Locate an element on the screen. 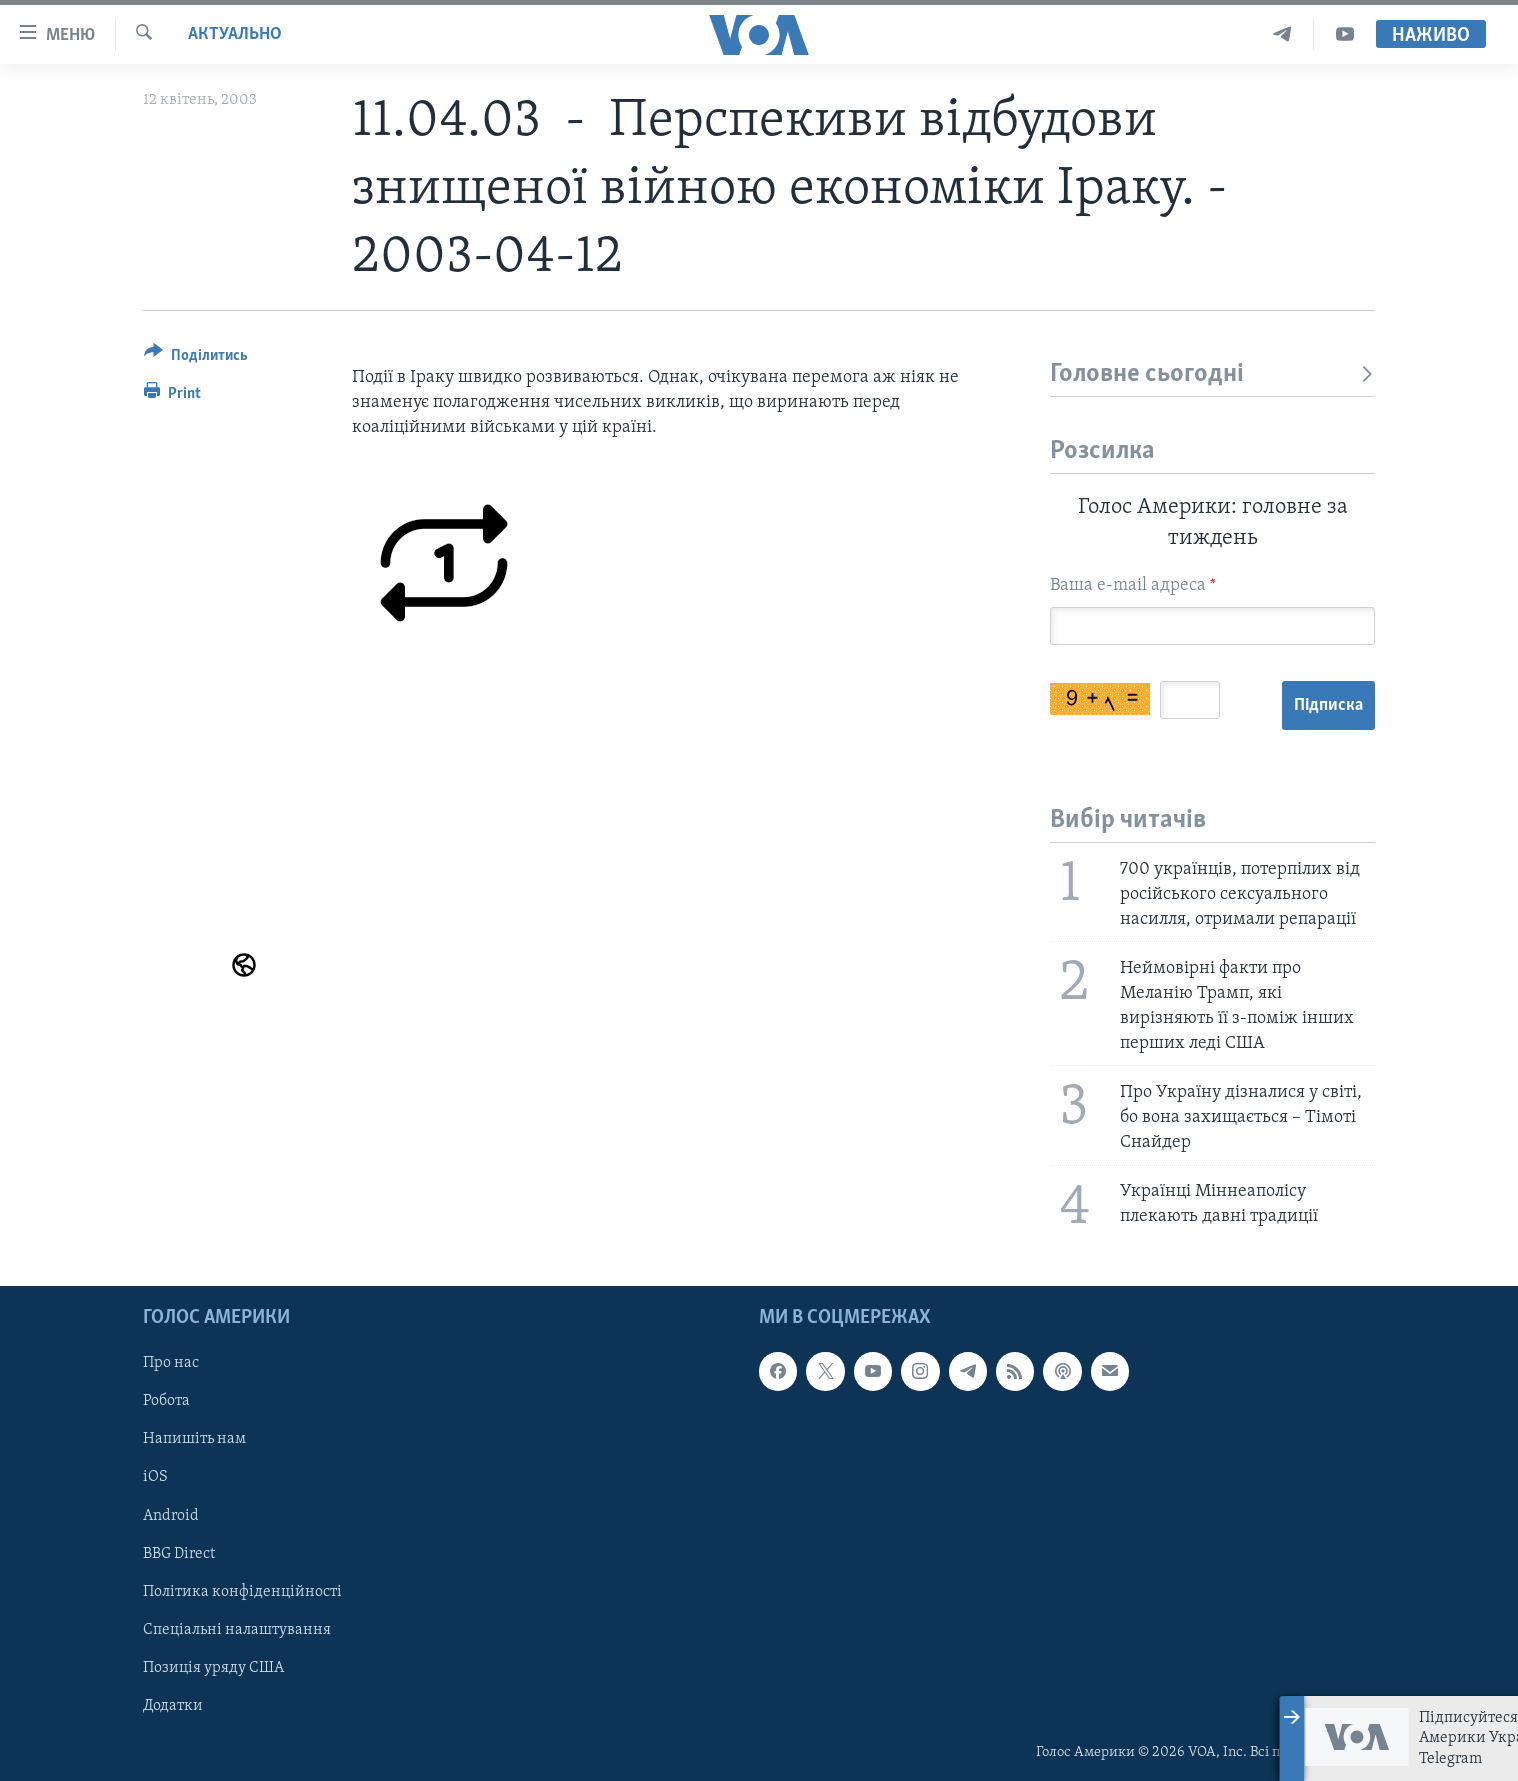 The width and height of the screenshot is (1518, 1781). repeat current track once is located at coordinates (444, 563).